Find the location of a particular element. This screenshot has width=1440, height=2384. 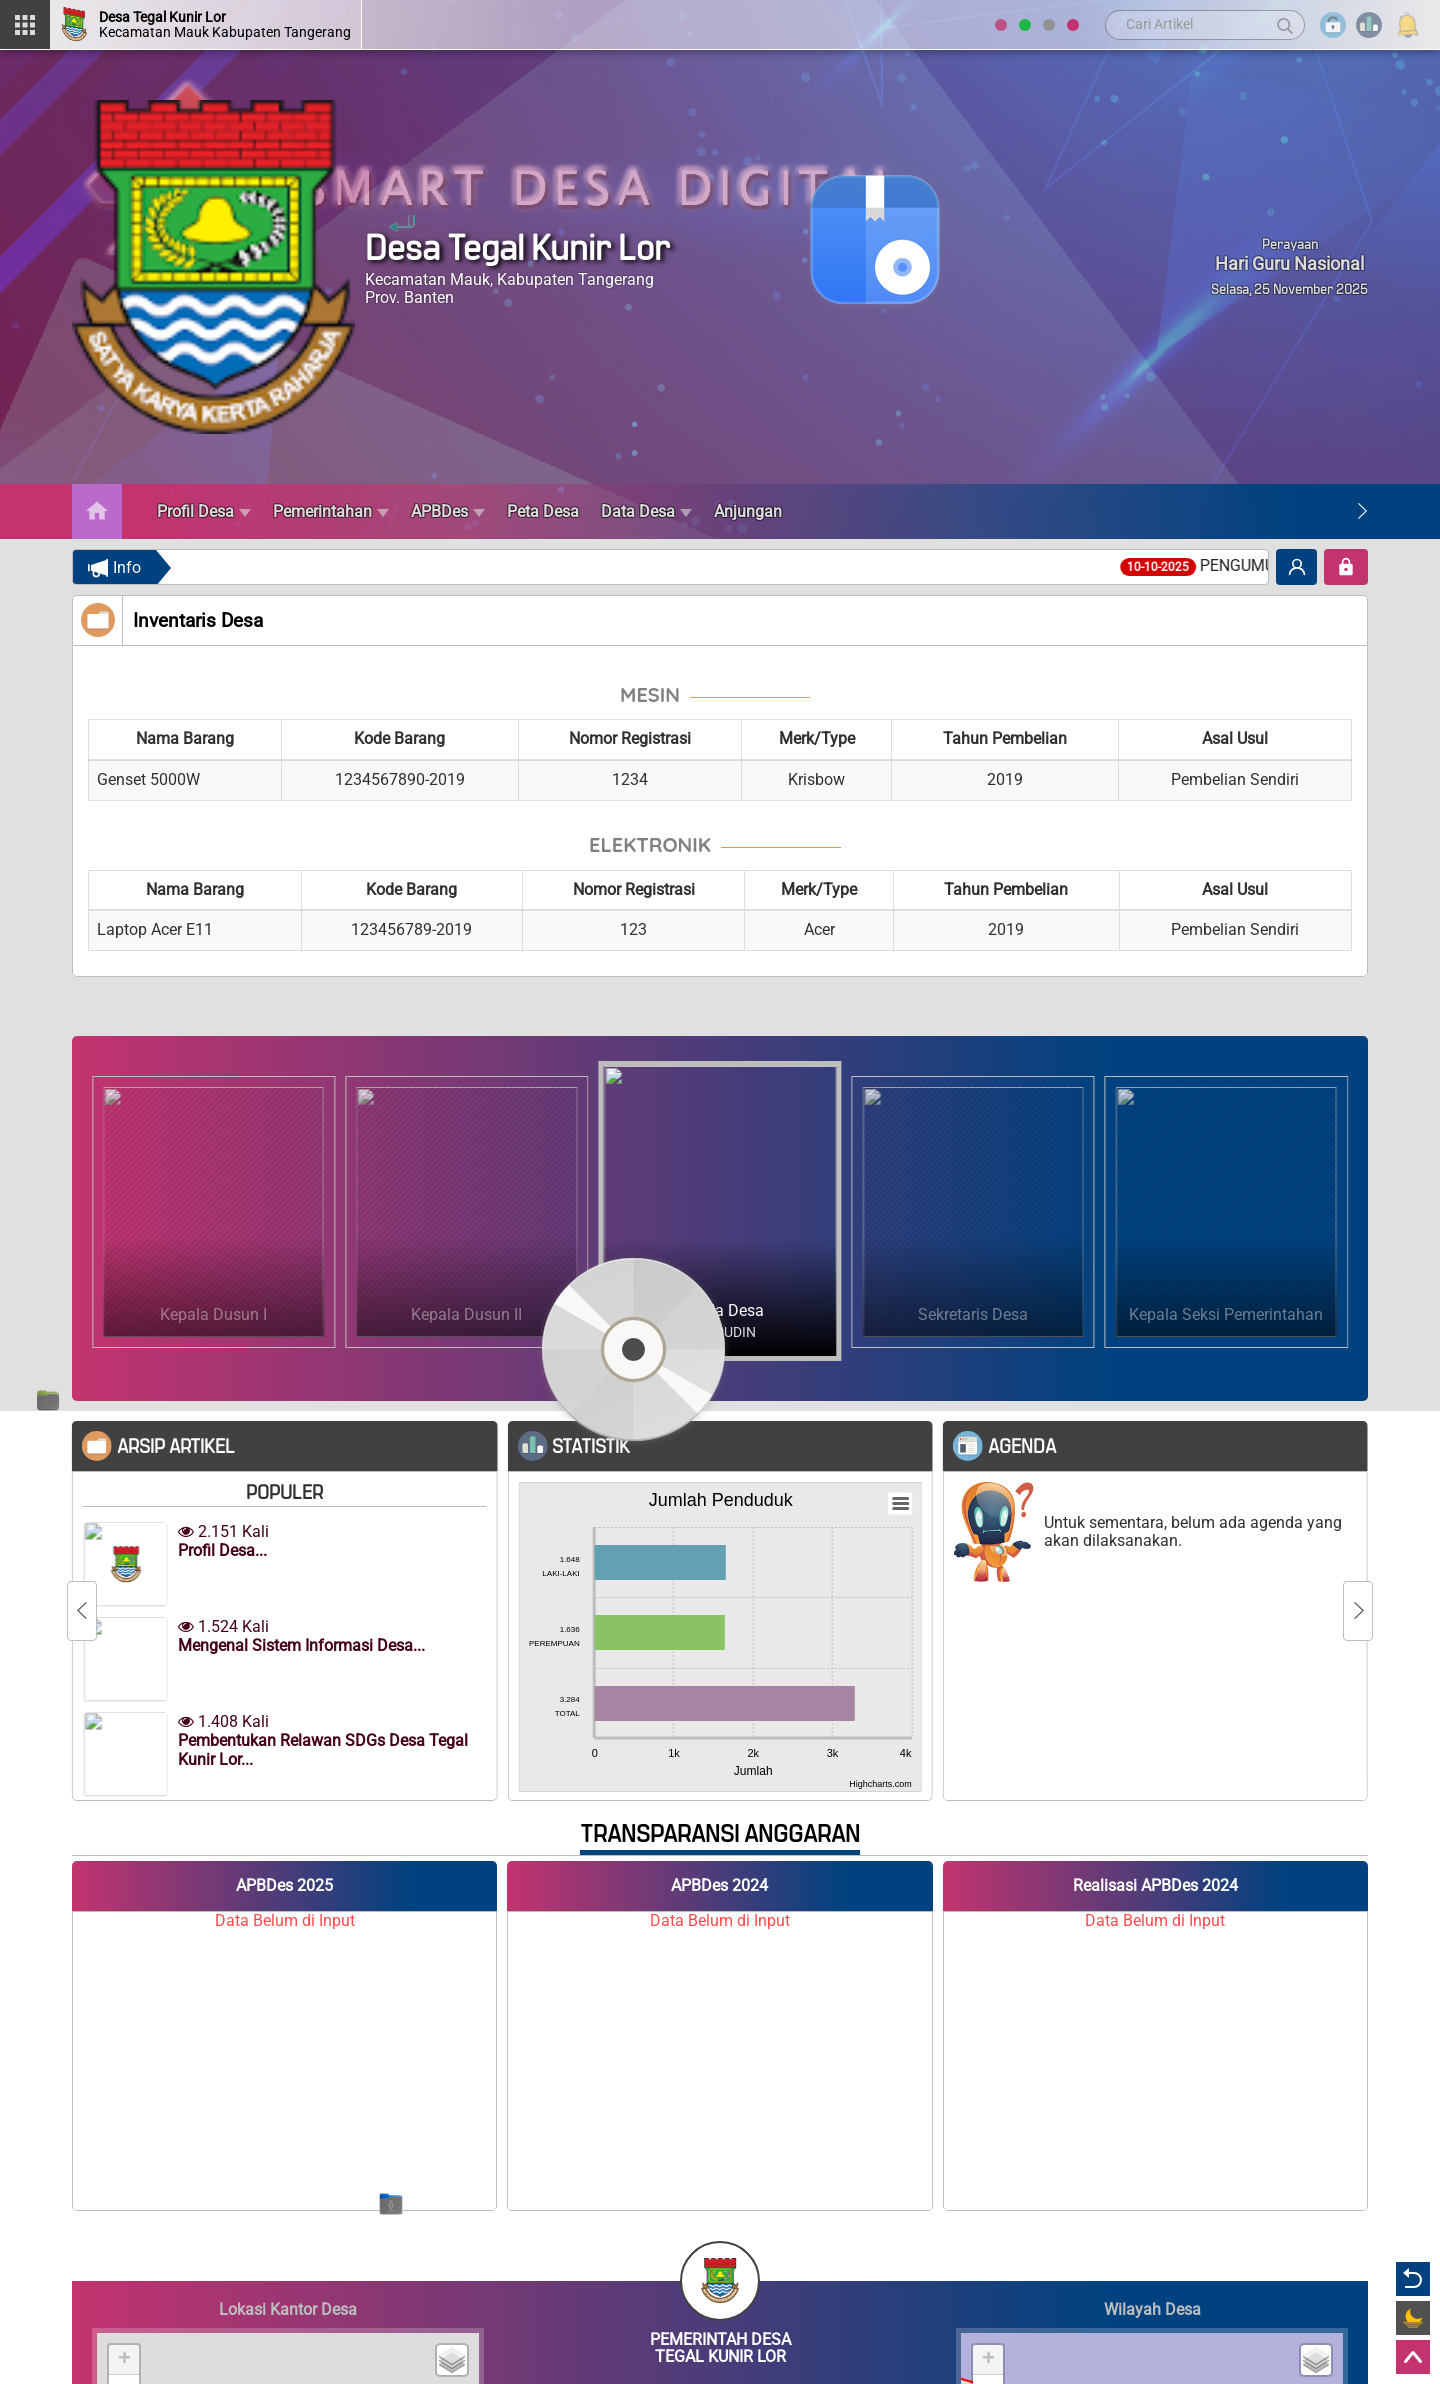

access dvd or optical disc drive is located at coordinates (633, 1349).